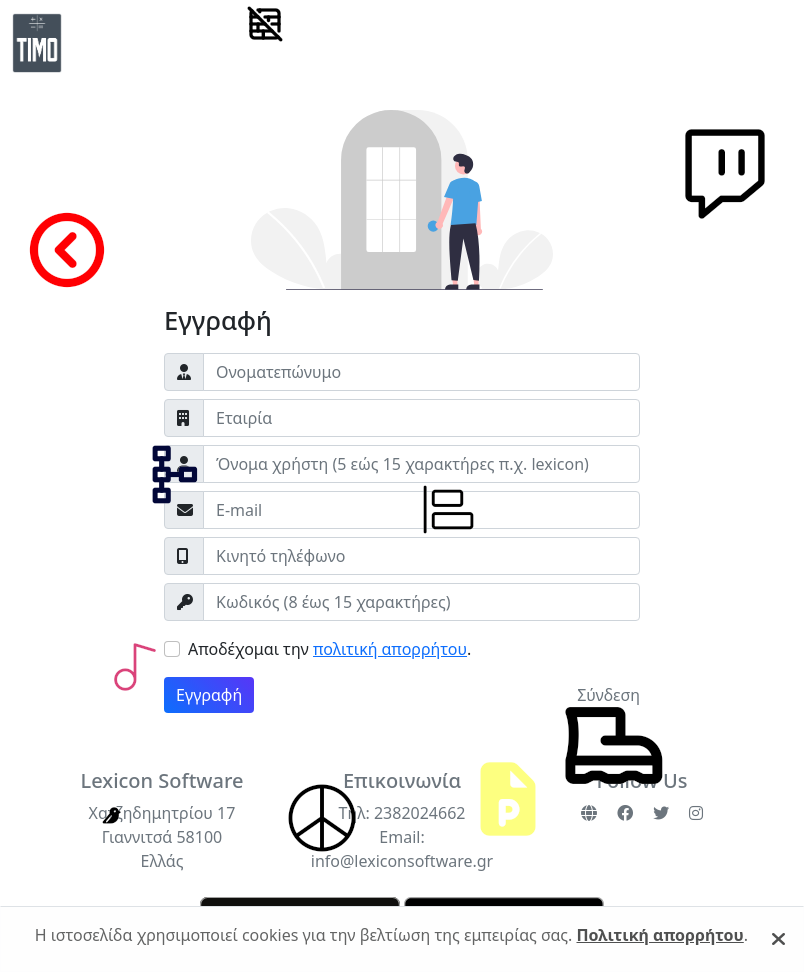 This screenshot has height=972, width=804. What do you see at coordinates (67, 250) in the screenshot?
I see `go back to the previous screen` at bounding box center [67, 250].